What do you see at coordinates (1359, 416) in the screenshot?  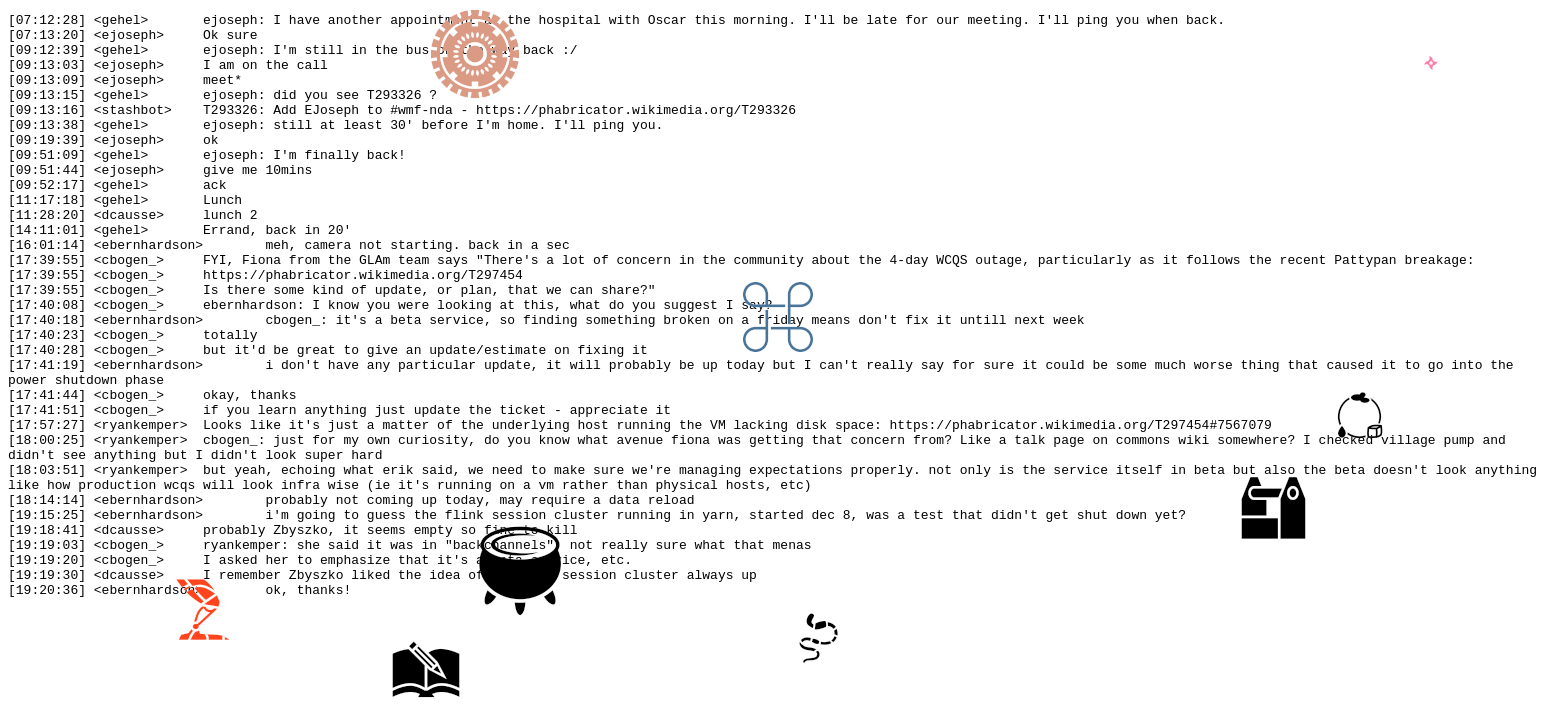 I see `view or toggle between states of matter` at bounding box center [1359, 416].